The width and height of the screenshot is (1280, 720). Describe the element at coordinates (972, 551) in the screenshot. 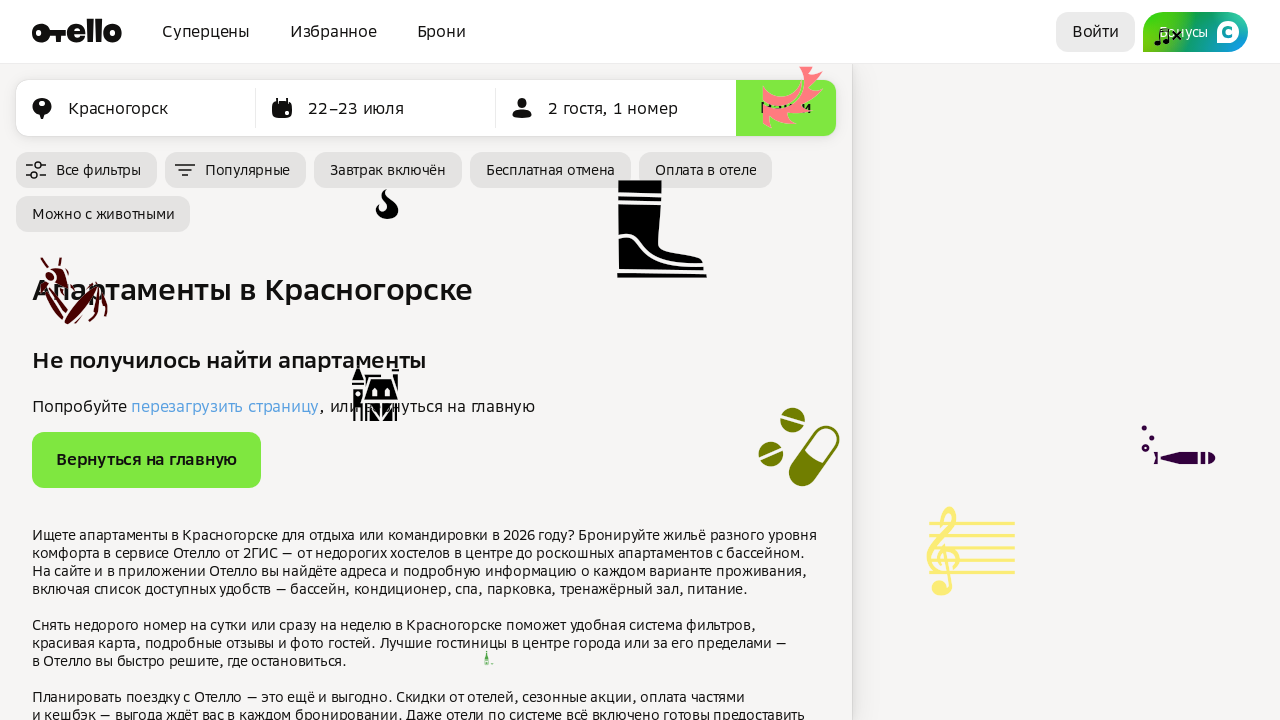

I see `view sheet music or musical scores` at that location.